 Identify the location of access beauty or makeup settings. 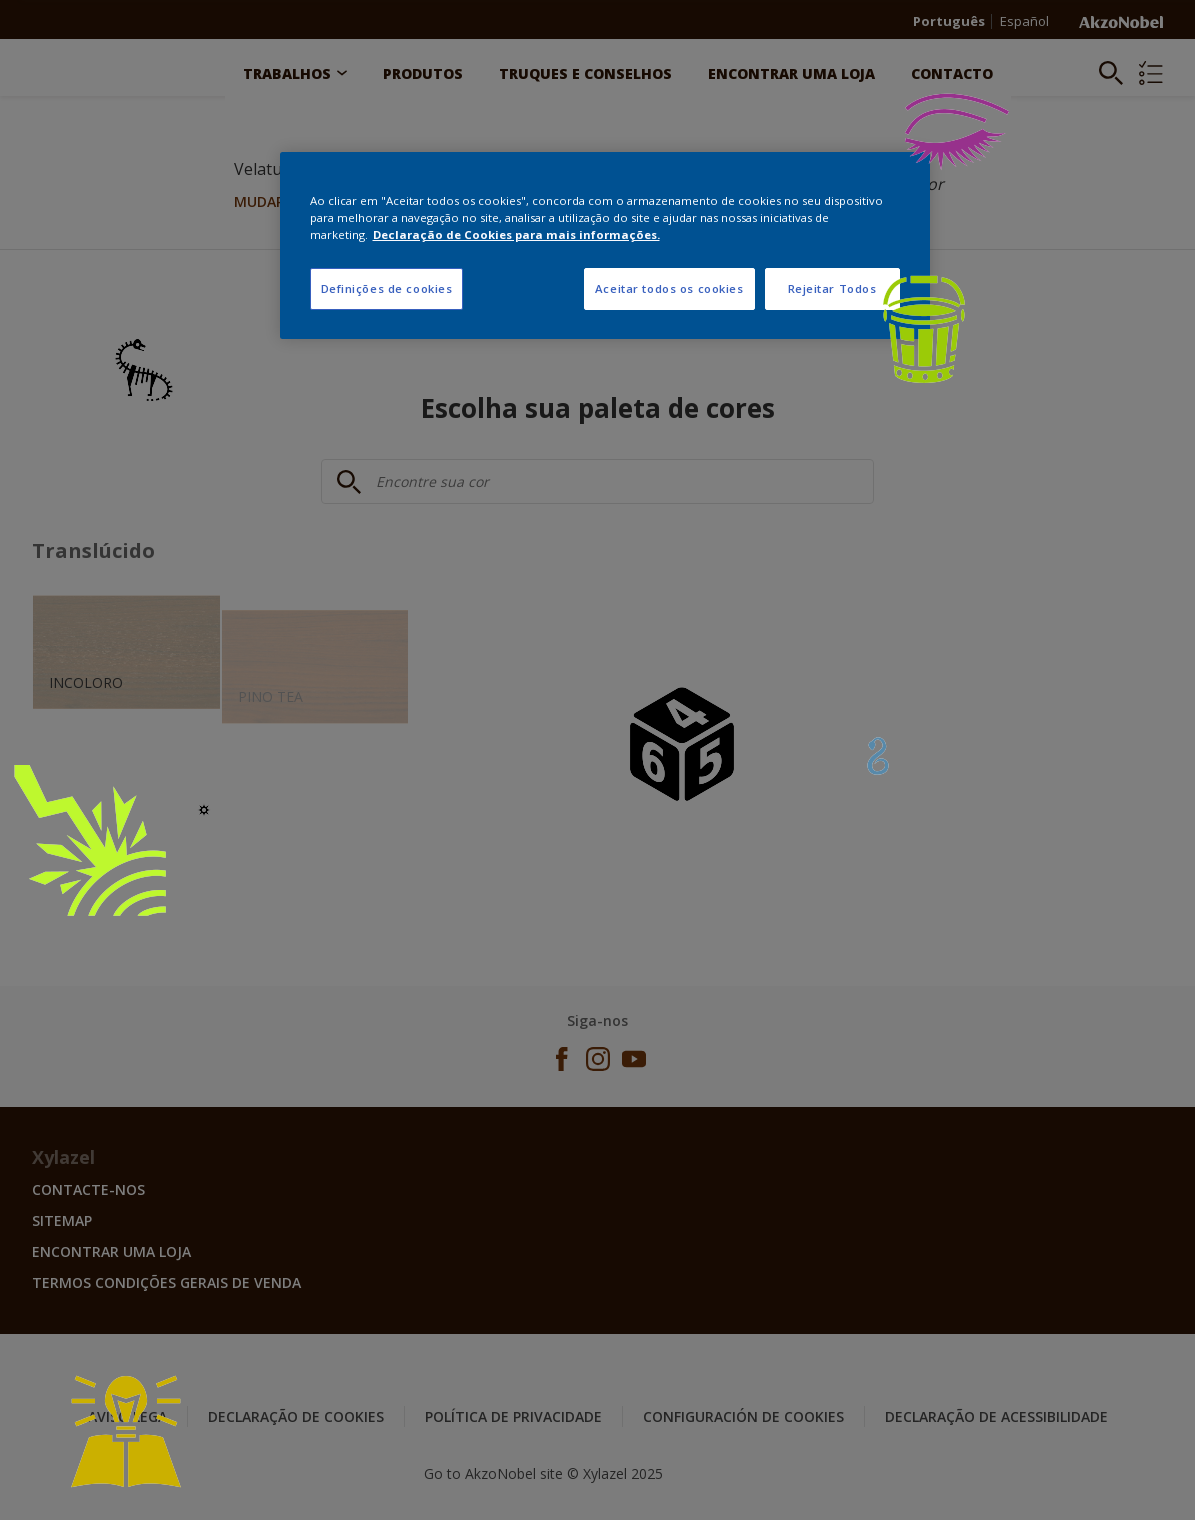
(957, 132).